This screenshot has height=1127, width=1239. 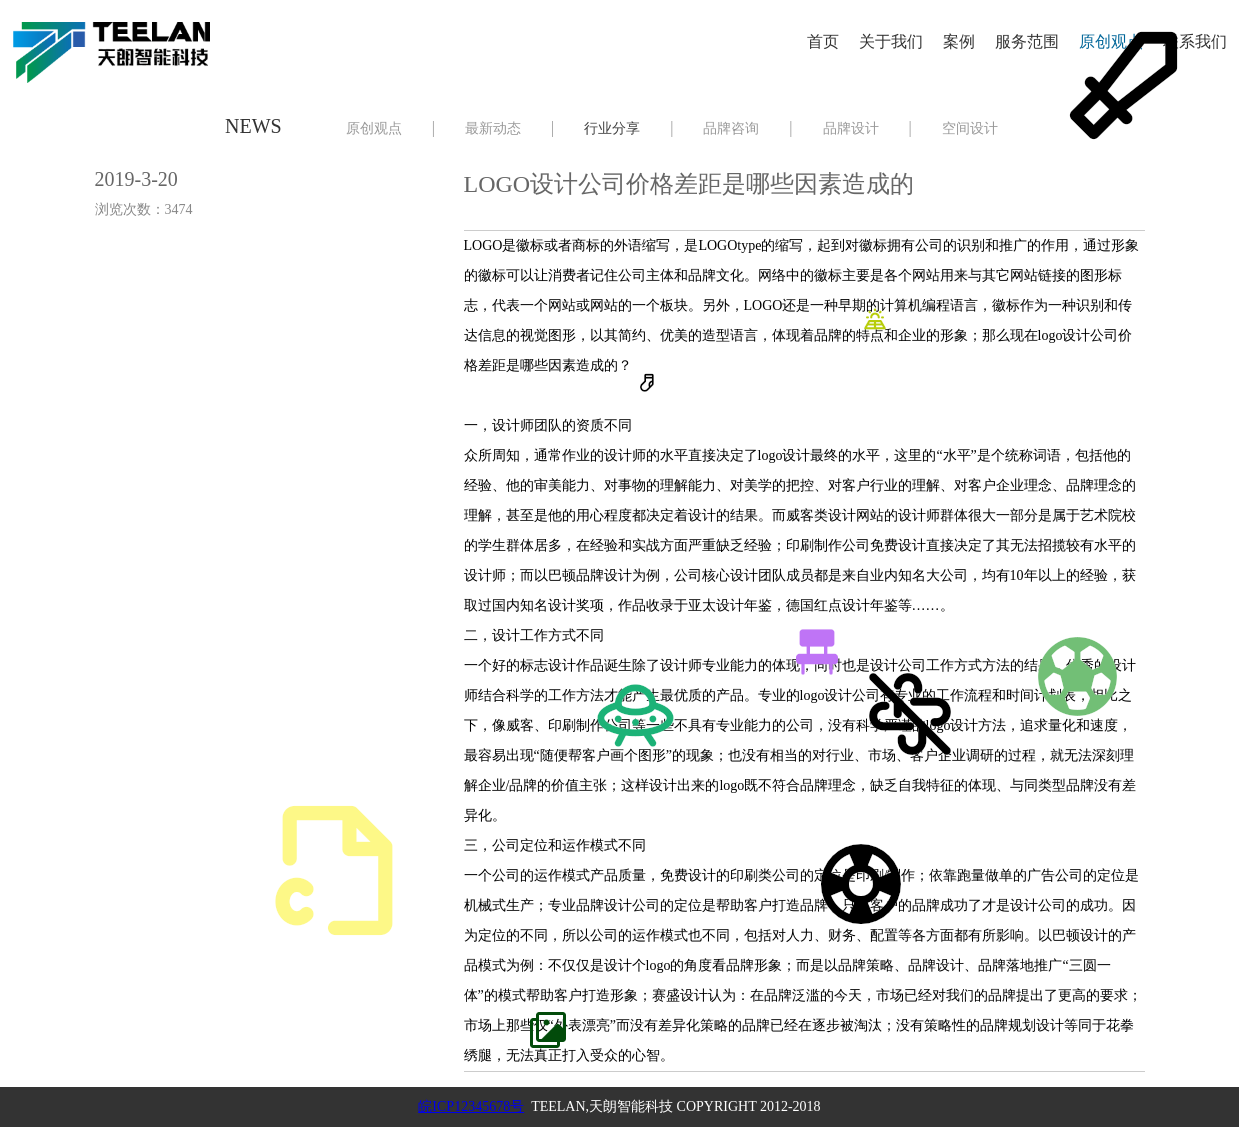 I want to click on open a C programming language file, so click(x=337, y=870).